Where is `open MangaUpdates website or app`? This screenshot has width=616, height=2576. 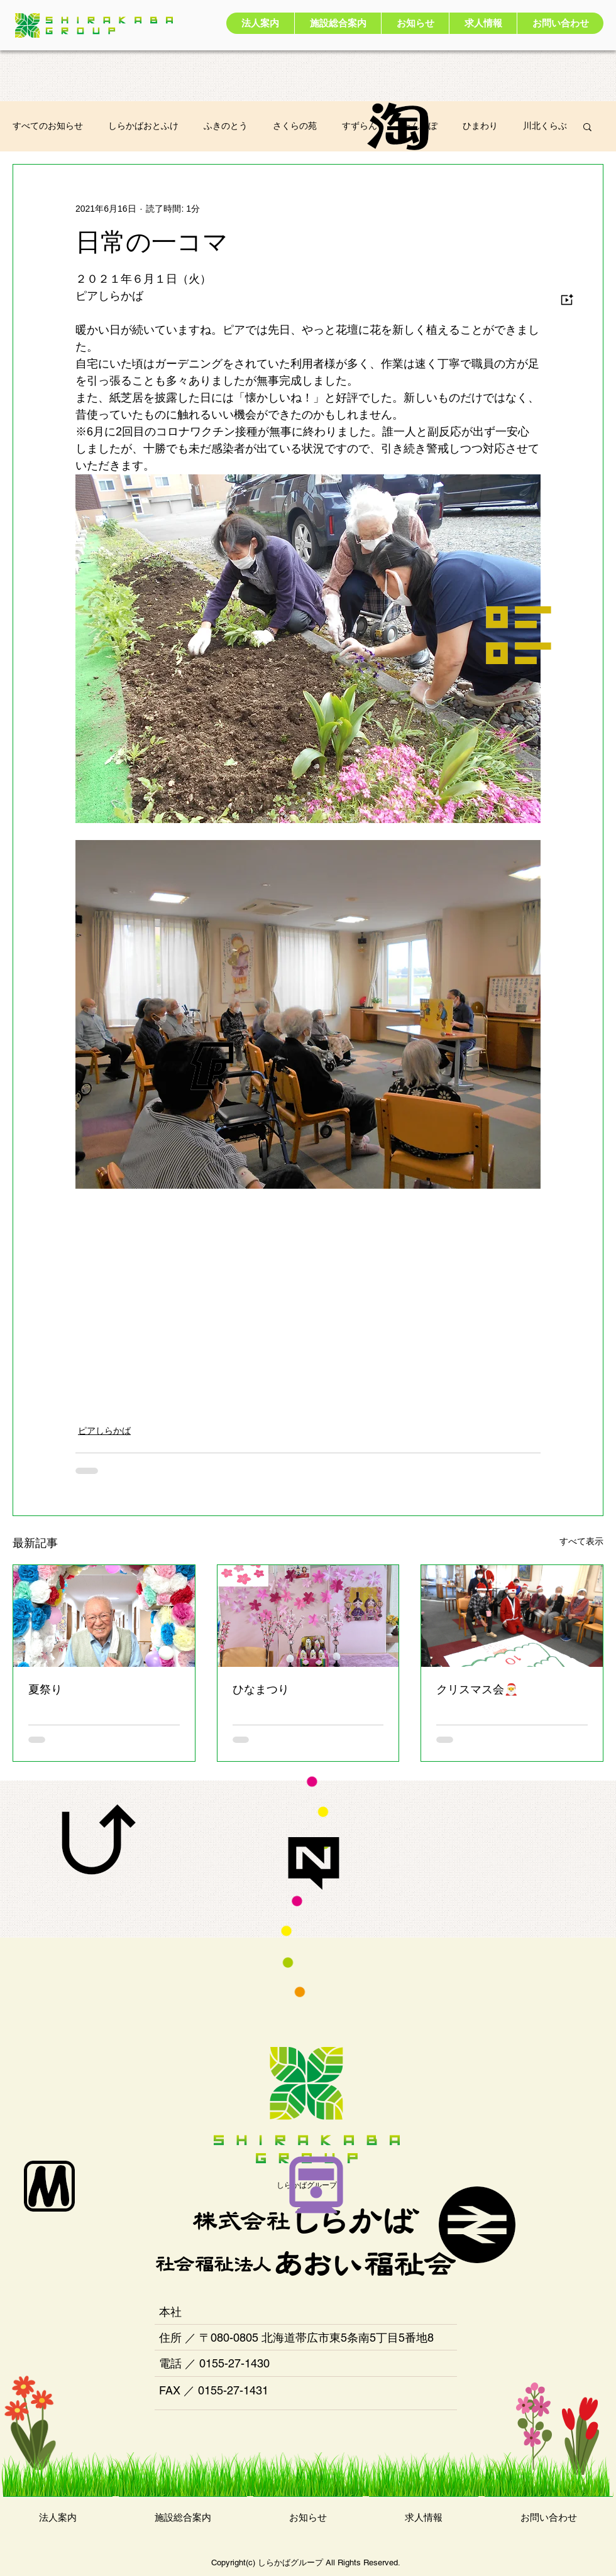 open MangaUpdates website or app is located at coordinates (49, 2186).